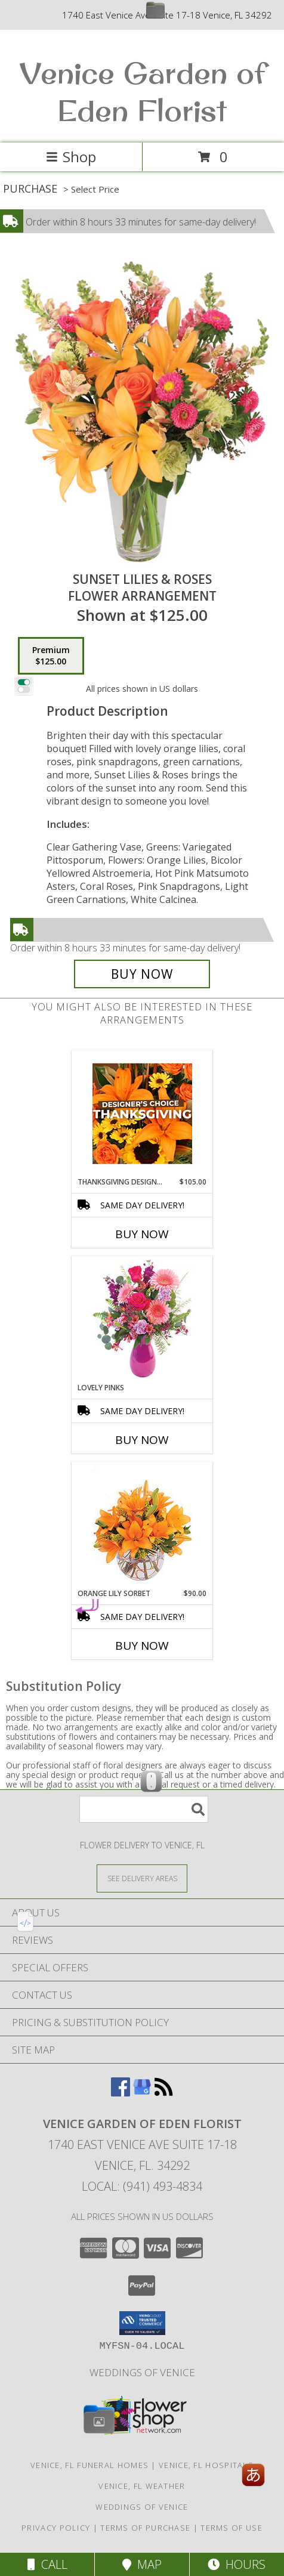  What do you see at coordinates (87, 1605) in the screenshot?
I see `reply to all recipients in an email thread` at bounding box center [87, 1605].